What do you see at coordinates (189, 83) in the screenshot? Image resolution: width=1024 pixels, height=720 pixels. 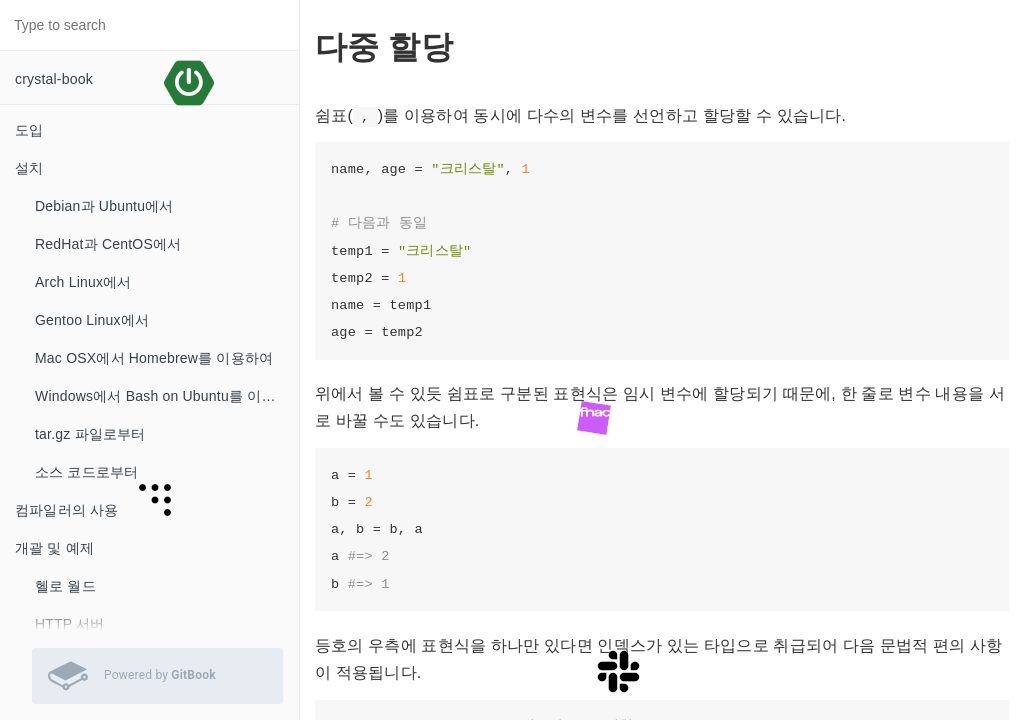 I see `spring boot framework logo` at bounding box center [189, 83].